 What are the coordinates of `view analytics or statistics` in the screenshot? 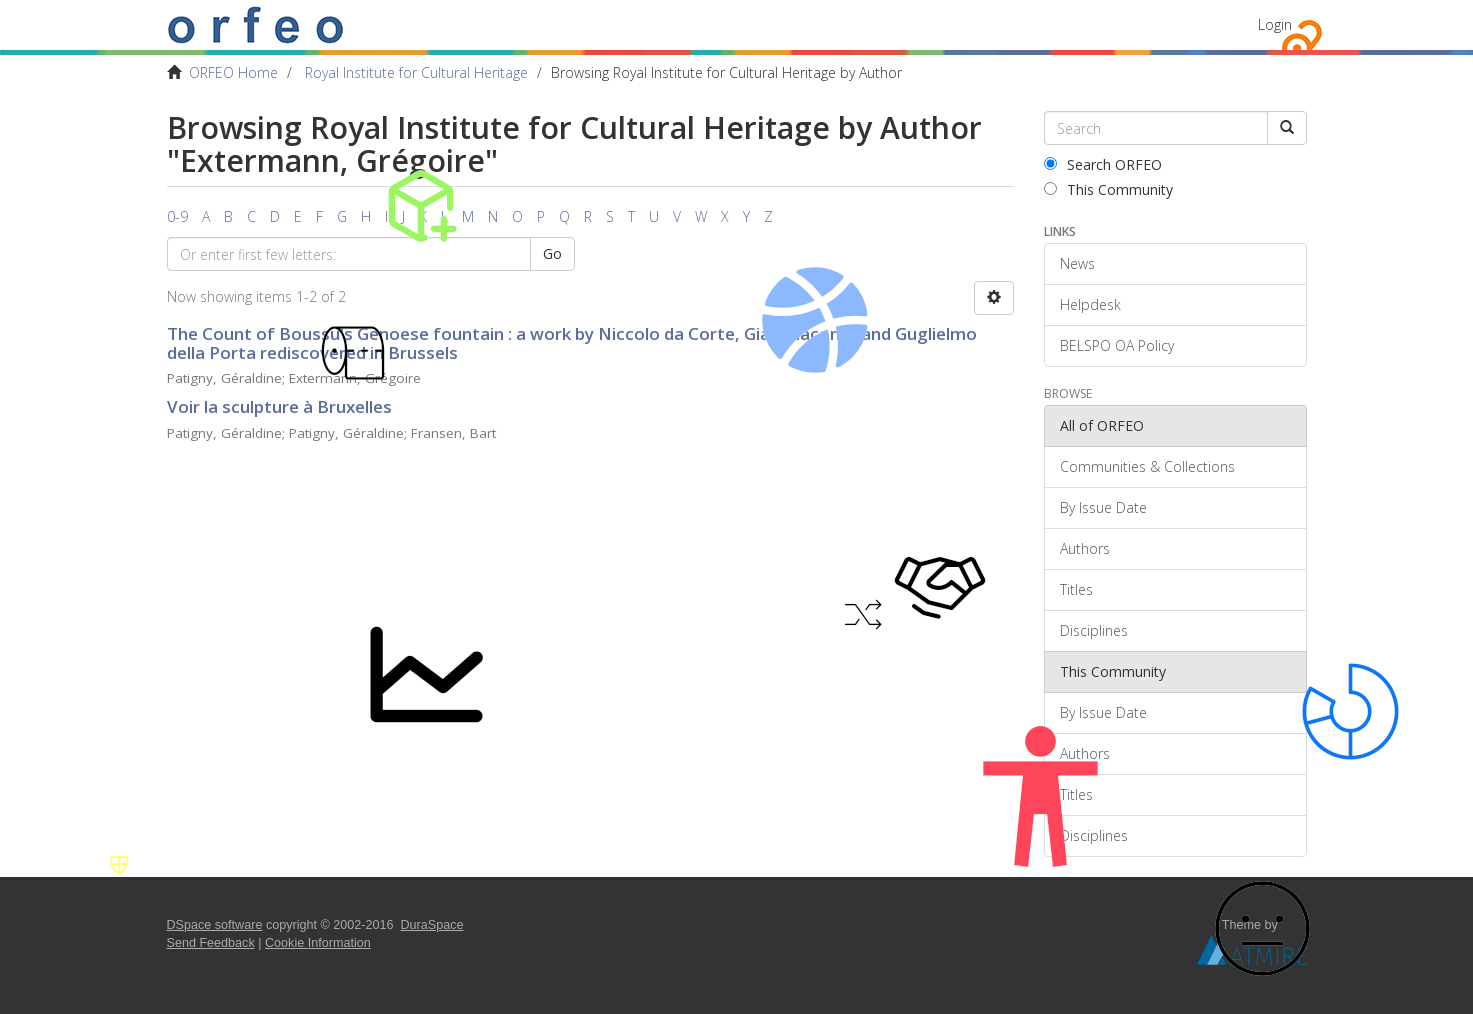 It's located at (426, 674).